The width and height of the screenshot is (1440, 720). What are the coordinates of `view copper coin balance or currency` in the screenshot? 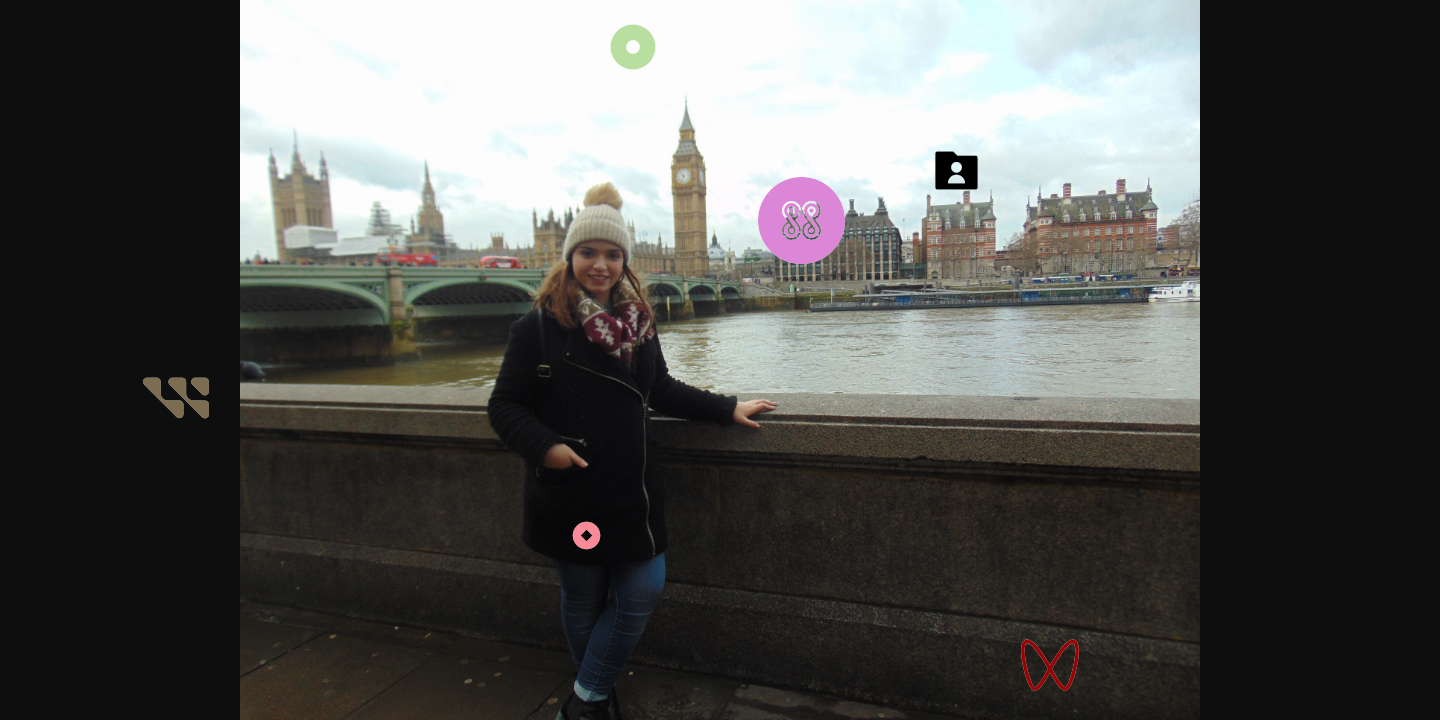 It's located at (586, 535).